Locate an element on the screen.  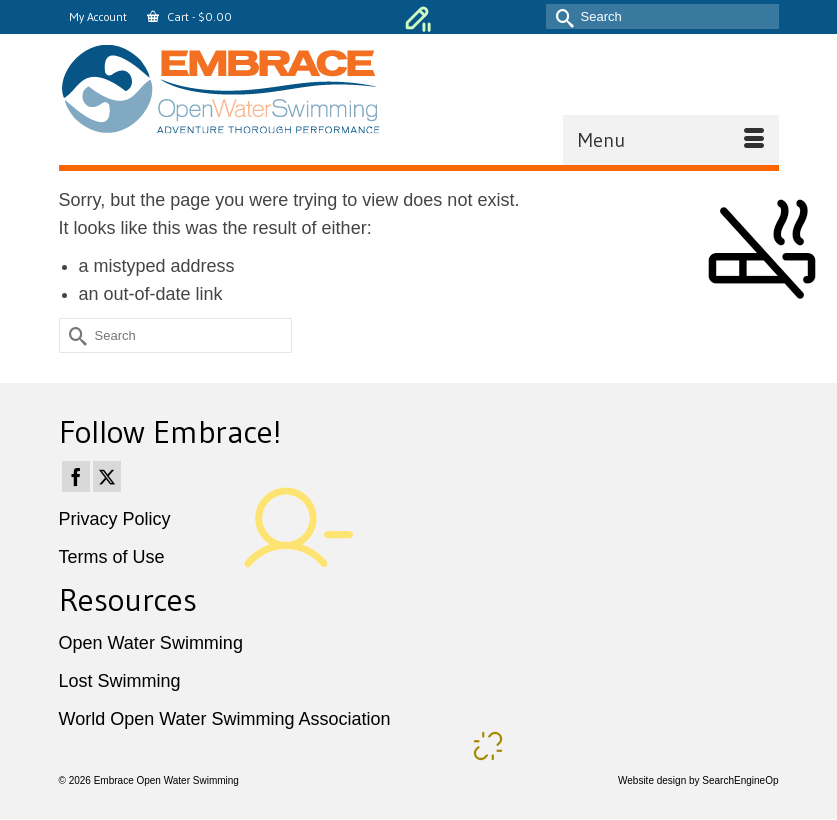
no smoking zone indicator is located at coordinates (762, 253).